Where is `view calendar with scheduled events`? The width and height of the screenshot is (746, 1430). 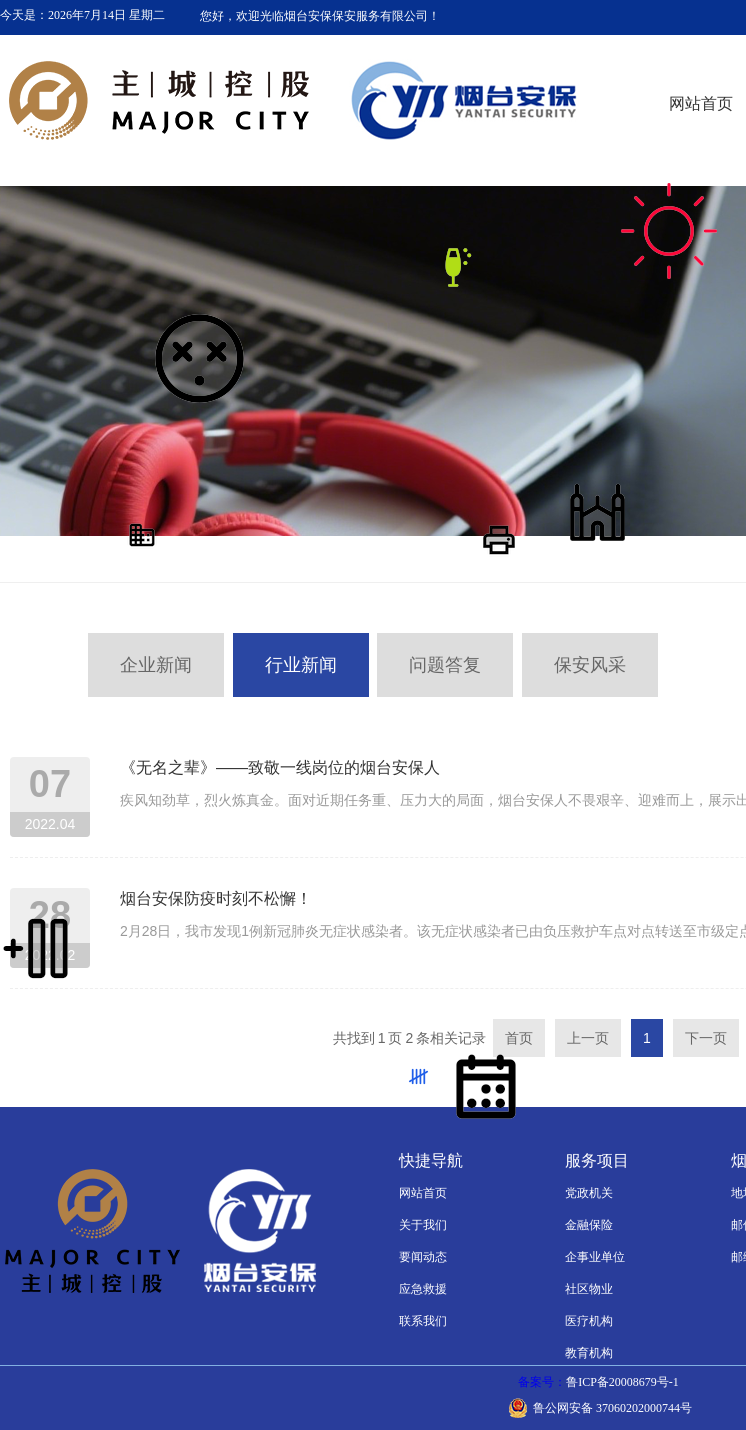
view calendar with scheduled events is located at coordinates (486, 1089).